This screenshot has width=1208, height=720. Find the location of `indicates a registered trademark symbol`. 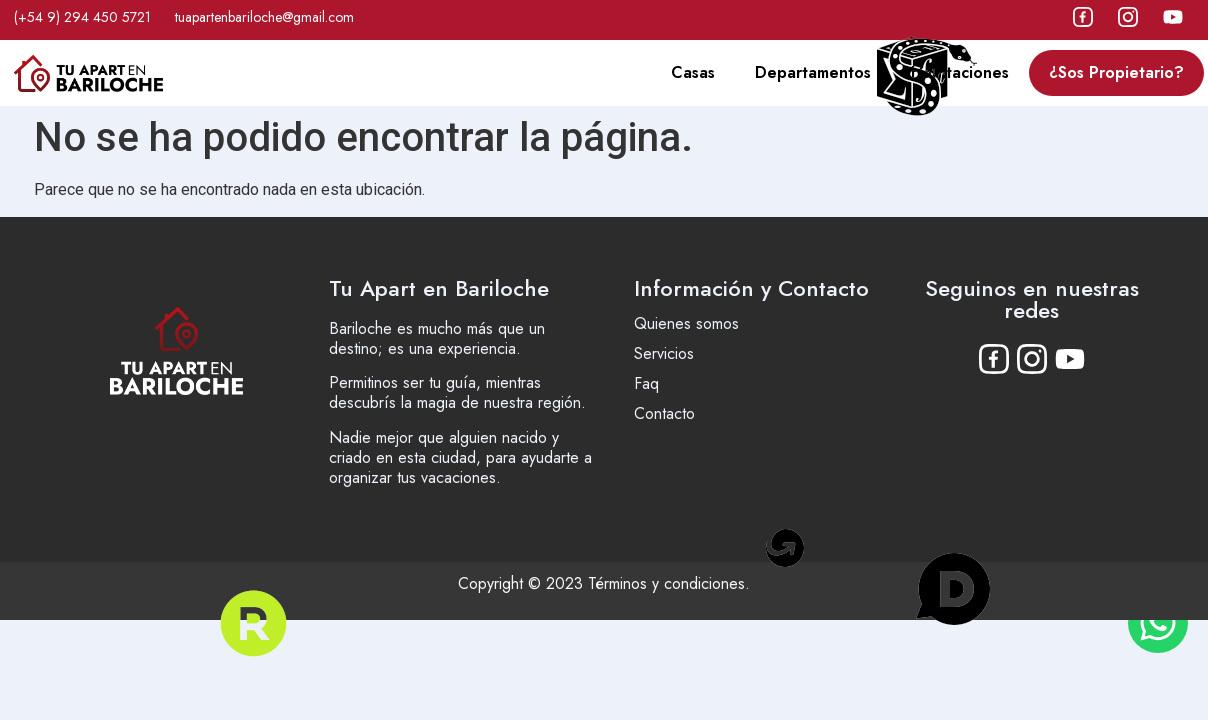

indicates a registered trademark symbol is located at coordinates (253, 623).